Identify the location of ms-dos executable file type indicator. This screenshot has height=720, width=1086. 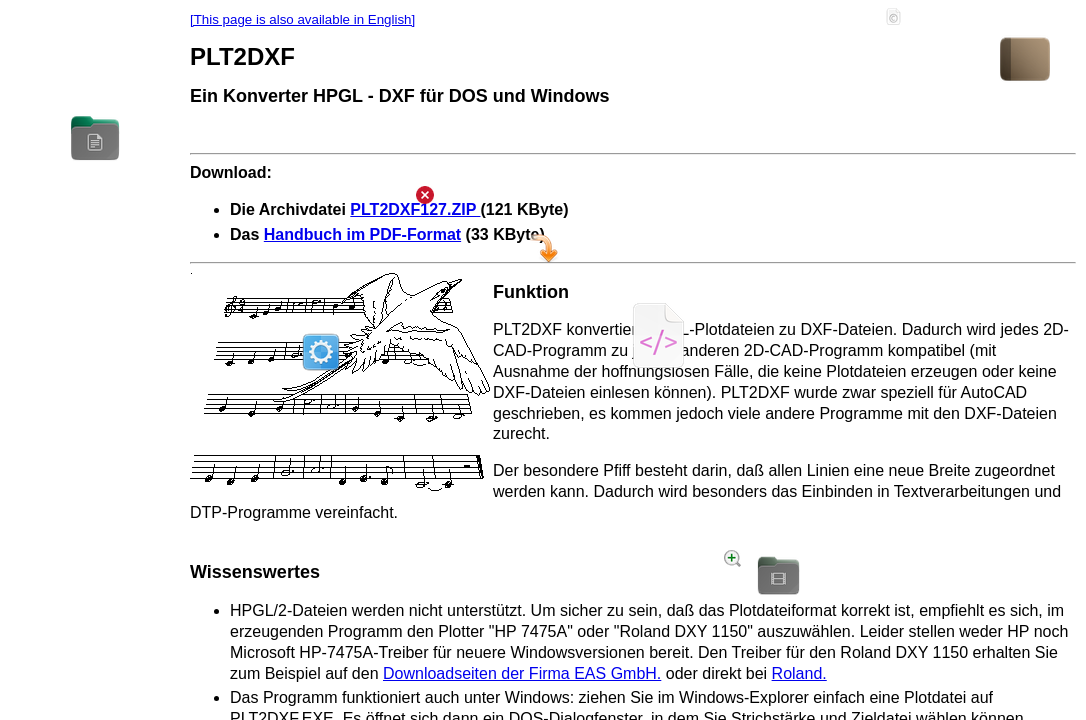
(321, 352).